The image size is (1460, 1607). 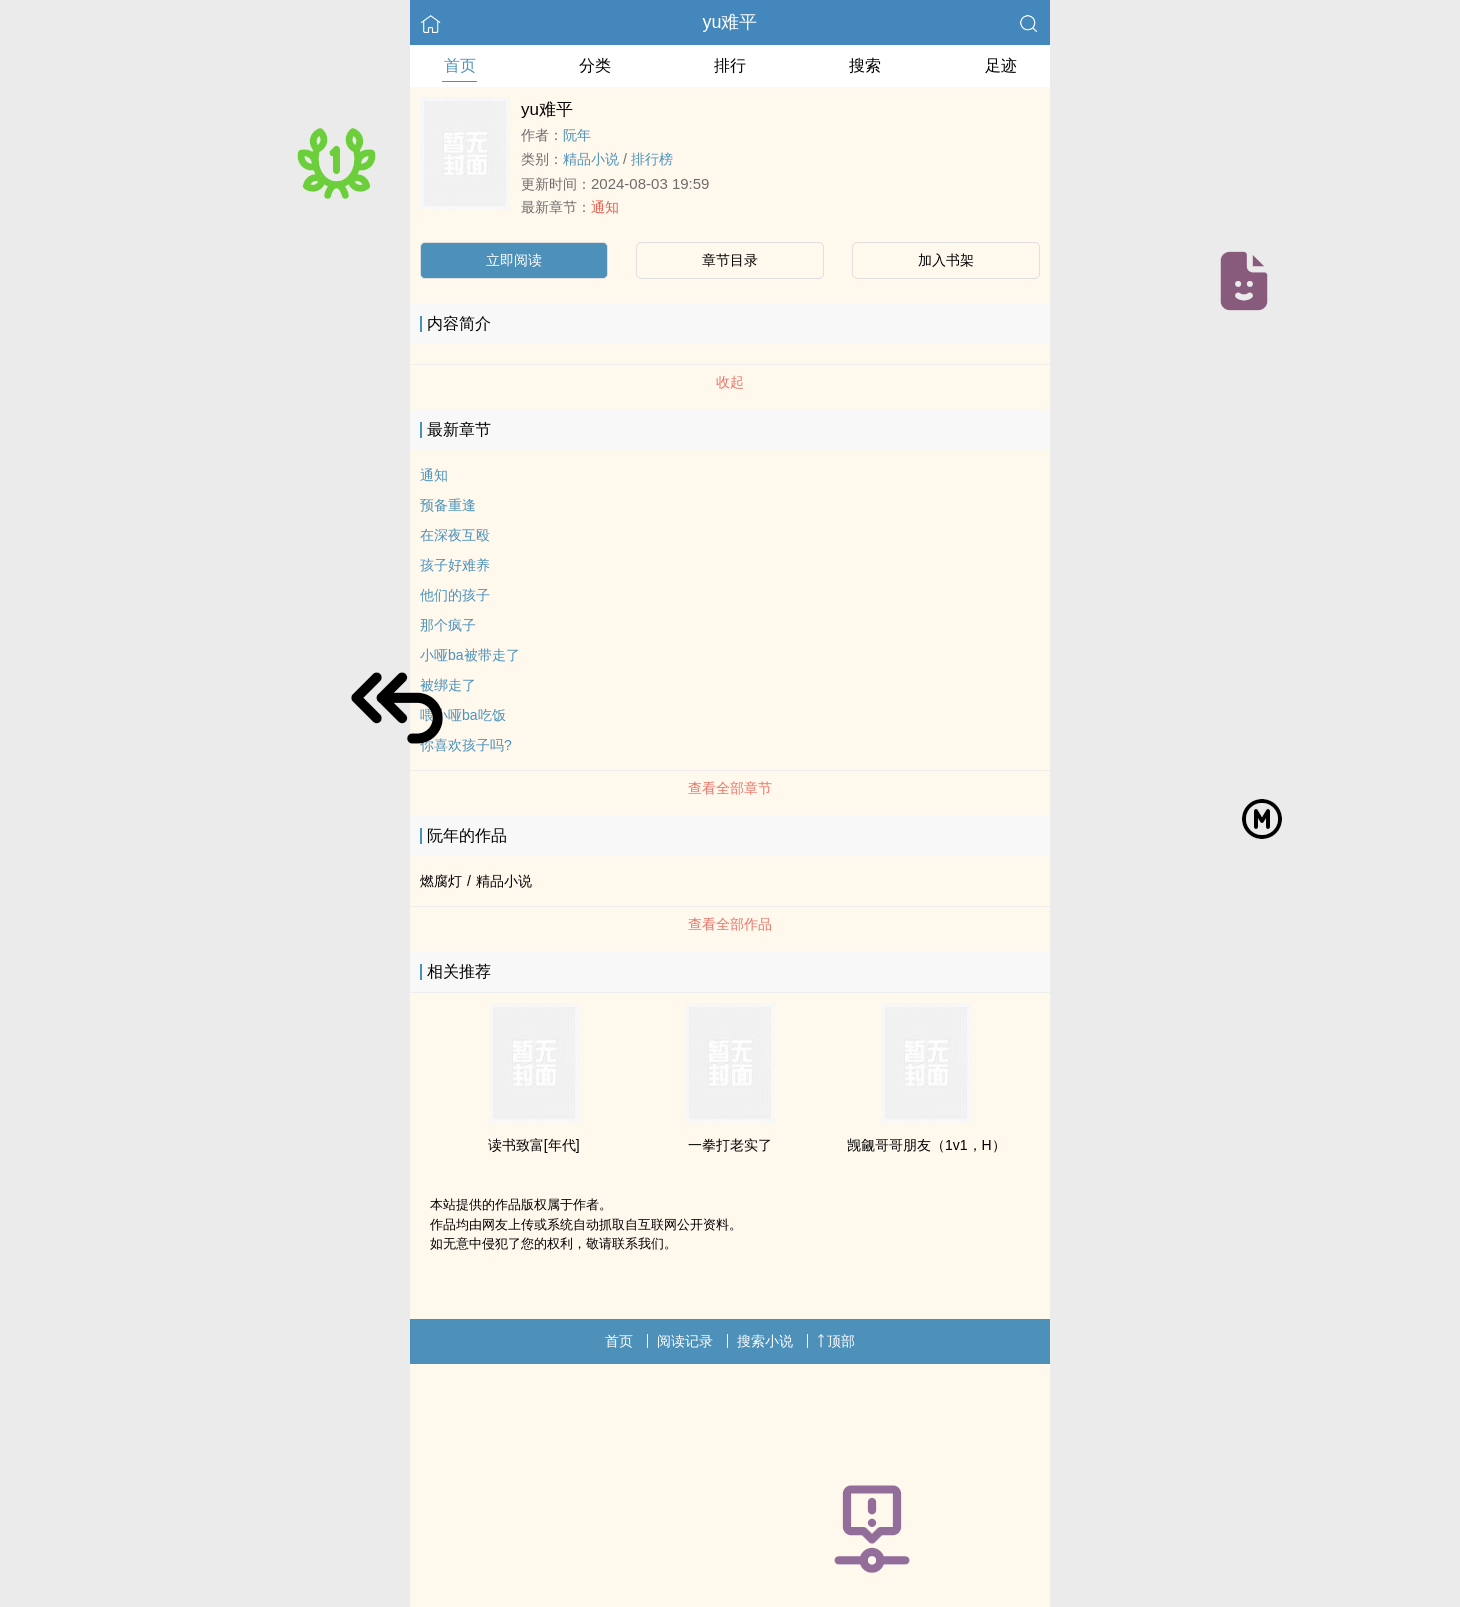 I want to click on indicates first place or winner status, so click(x=336, y=163).